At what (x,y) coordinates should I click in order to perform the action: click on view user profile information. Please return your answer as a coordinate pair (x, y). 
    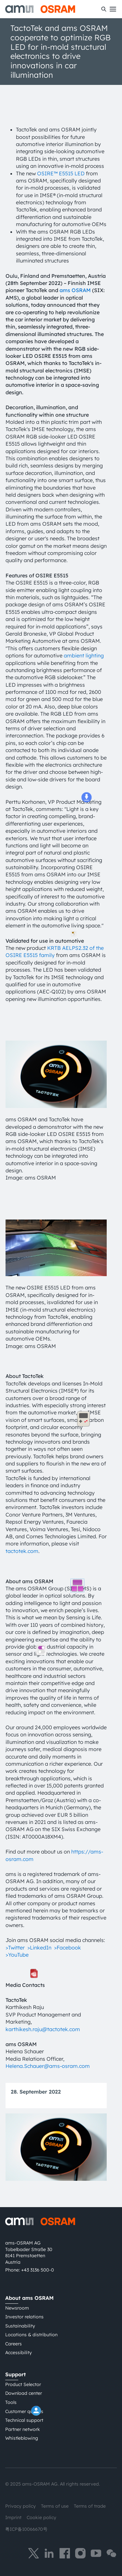
    Looking at the image, I should click on (36, 2411).